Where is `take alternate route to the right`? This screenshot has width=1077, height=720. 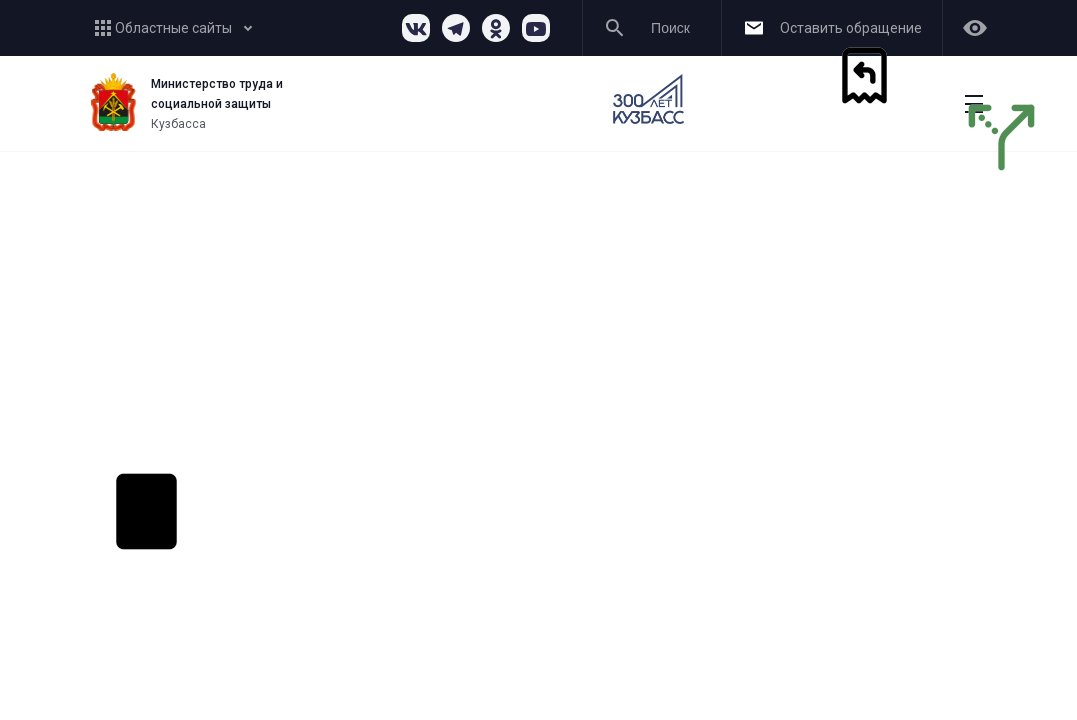
take alternate route to the right is located at coordinates (1001, 137).